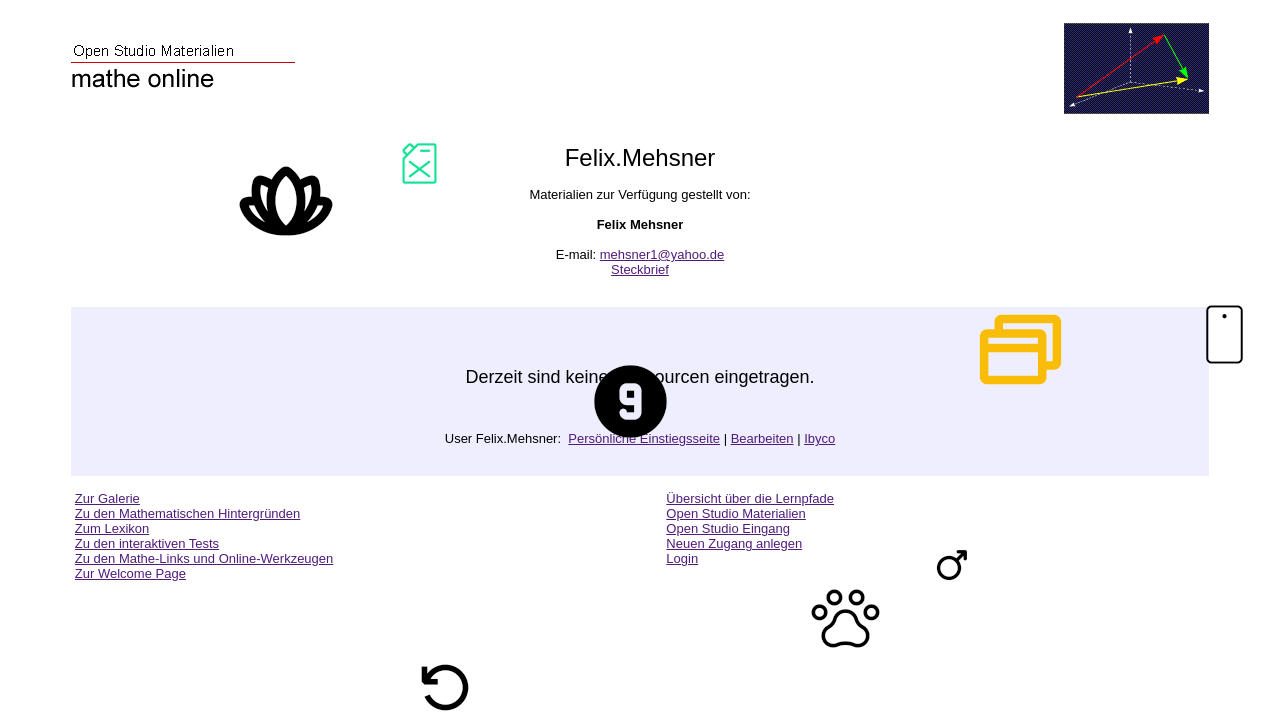  I want to click on view open browser windows, so click(1020, 349).